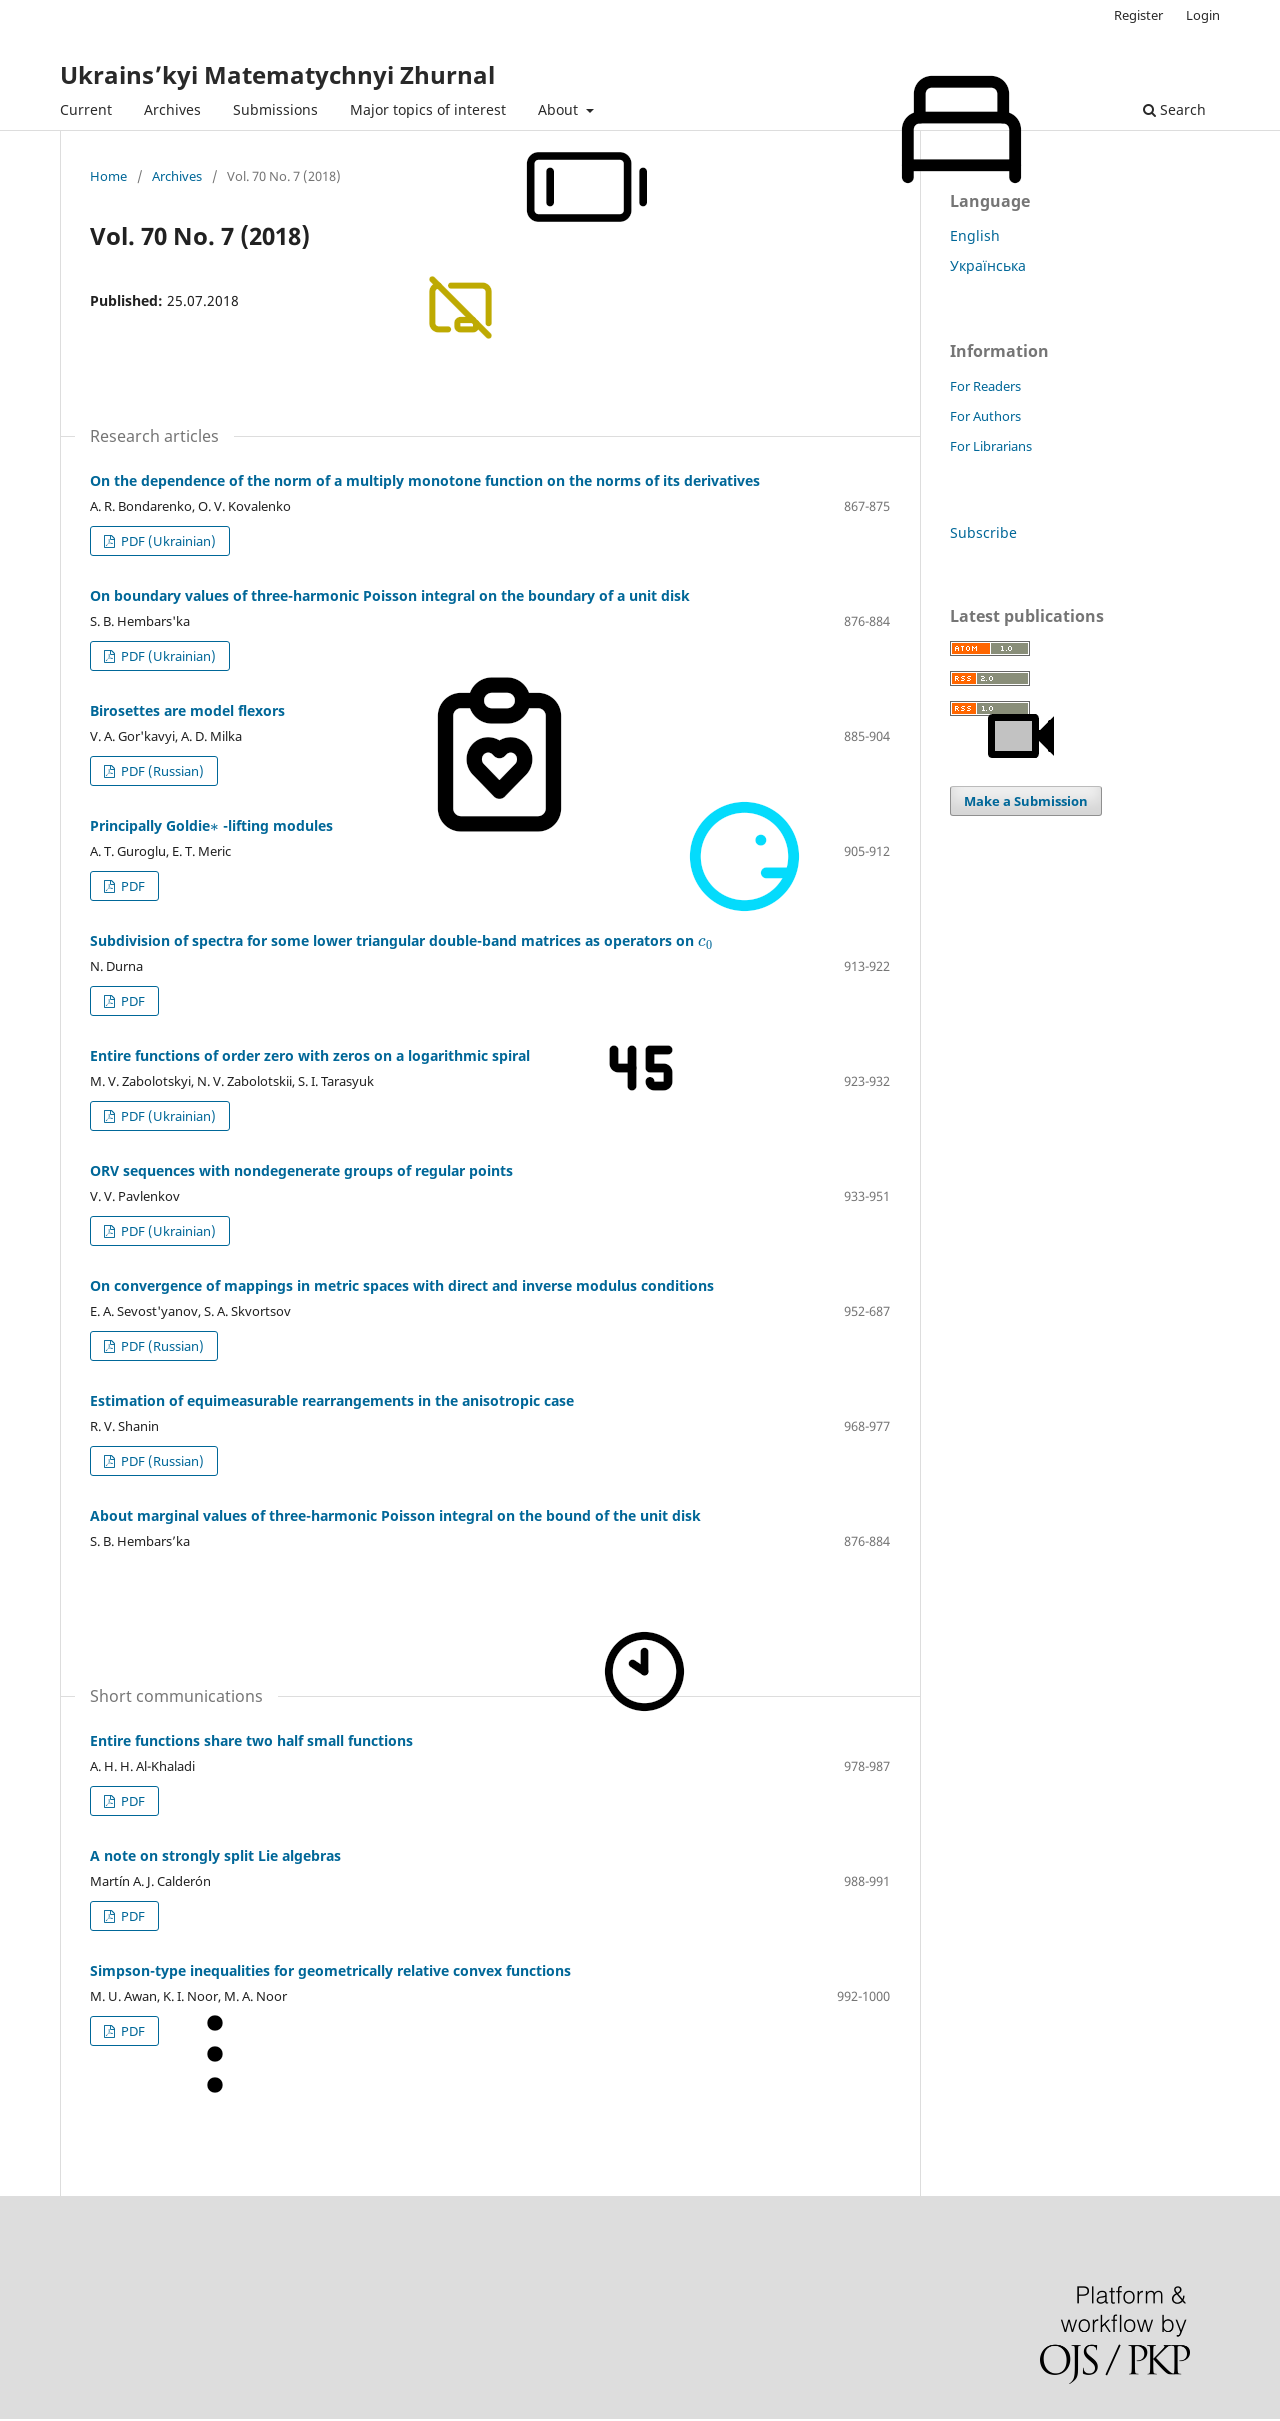 The image size is (1280, 2421). Describe the element at coordinates (499, 754) in the screenshot. I see `view your saved favorites or wishlist` at that location.